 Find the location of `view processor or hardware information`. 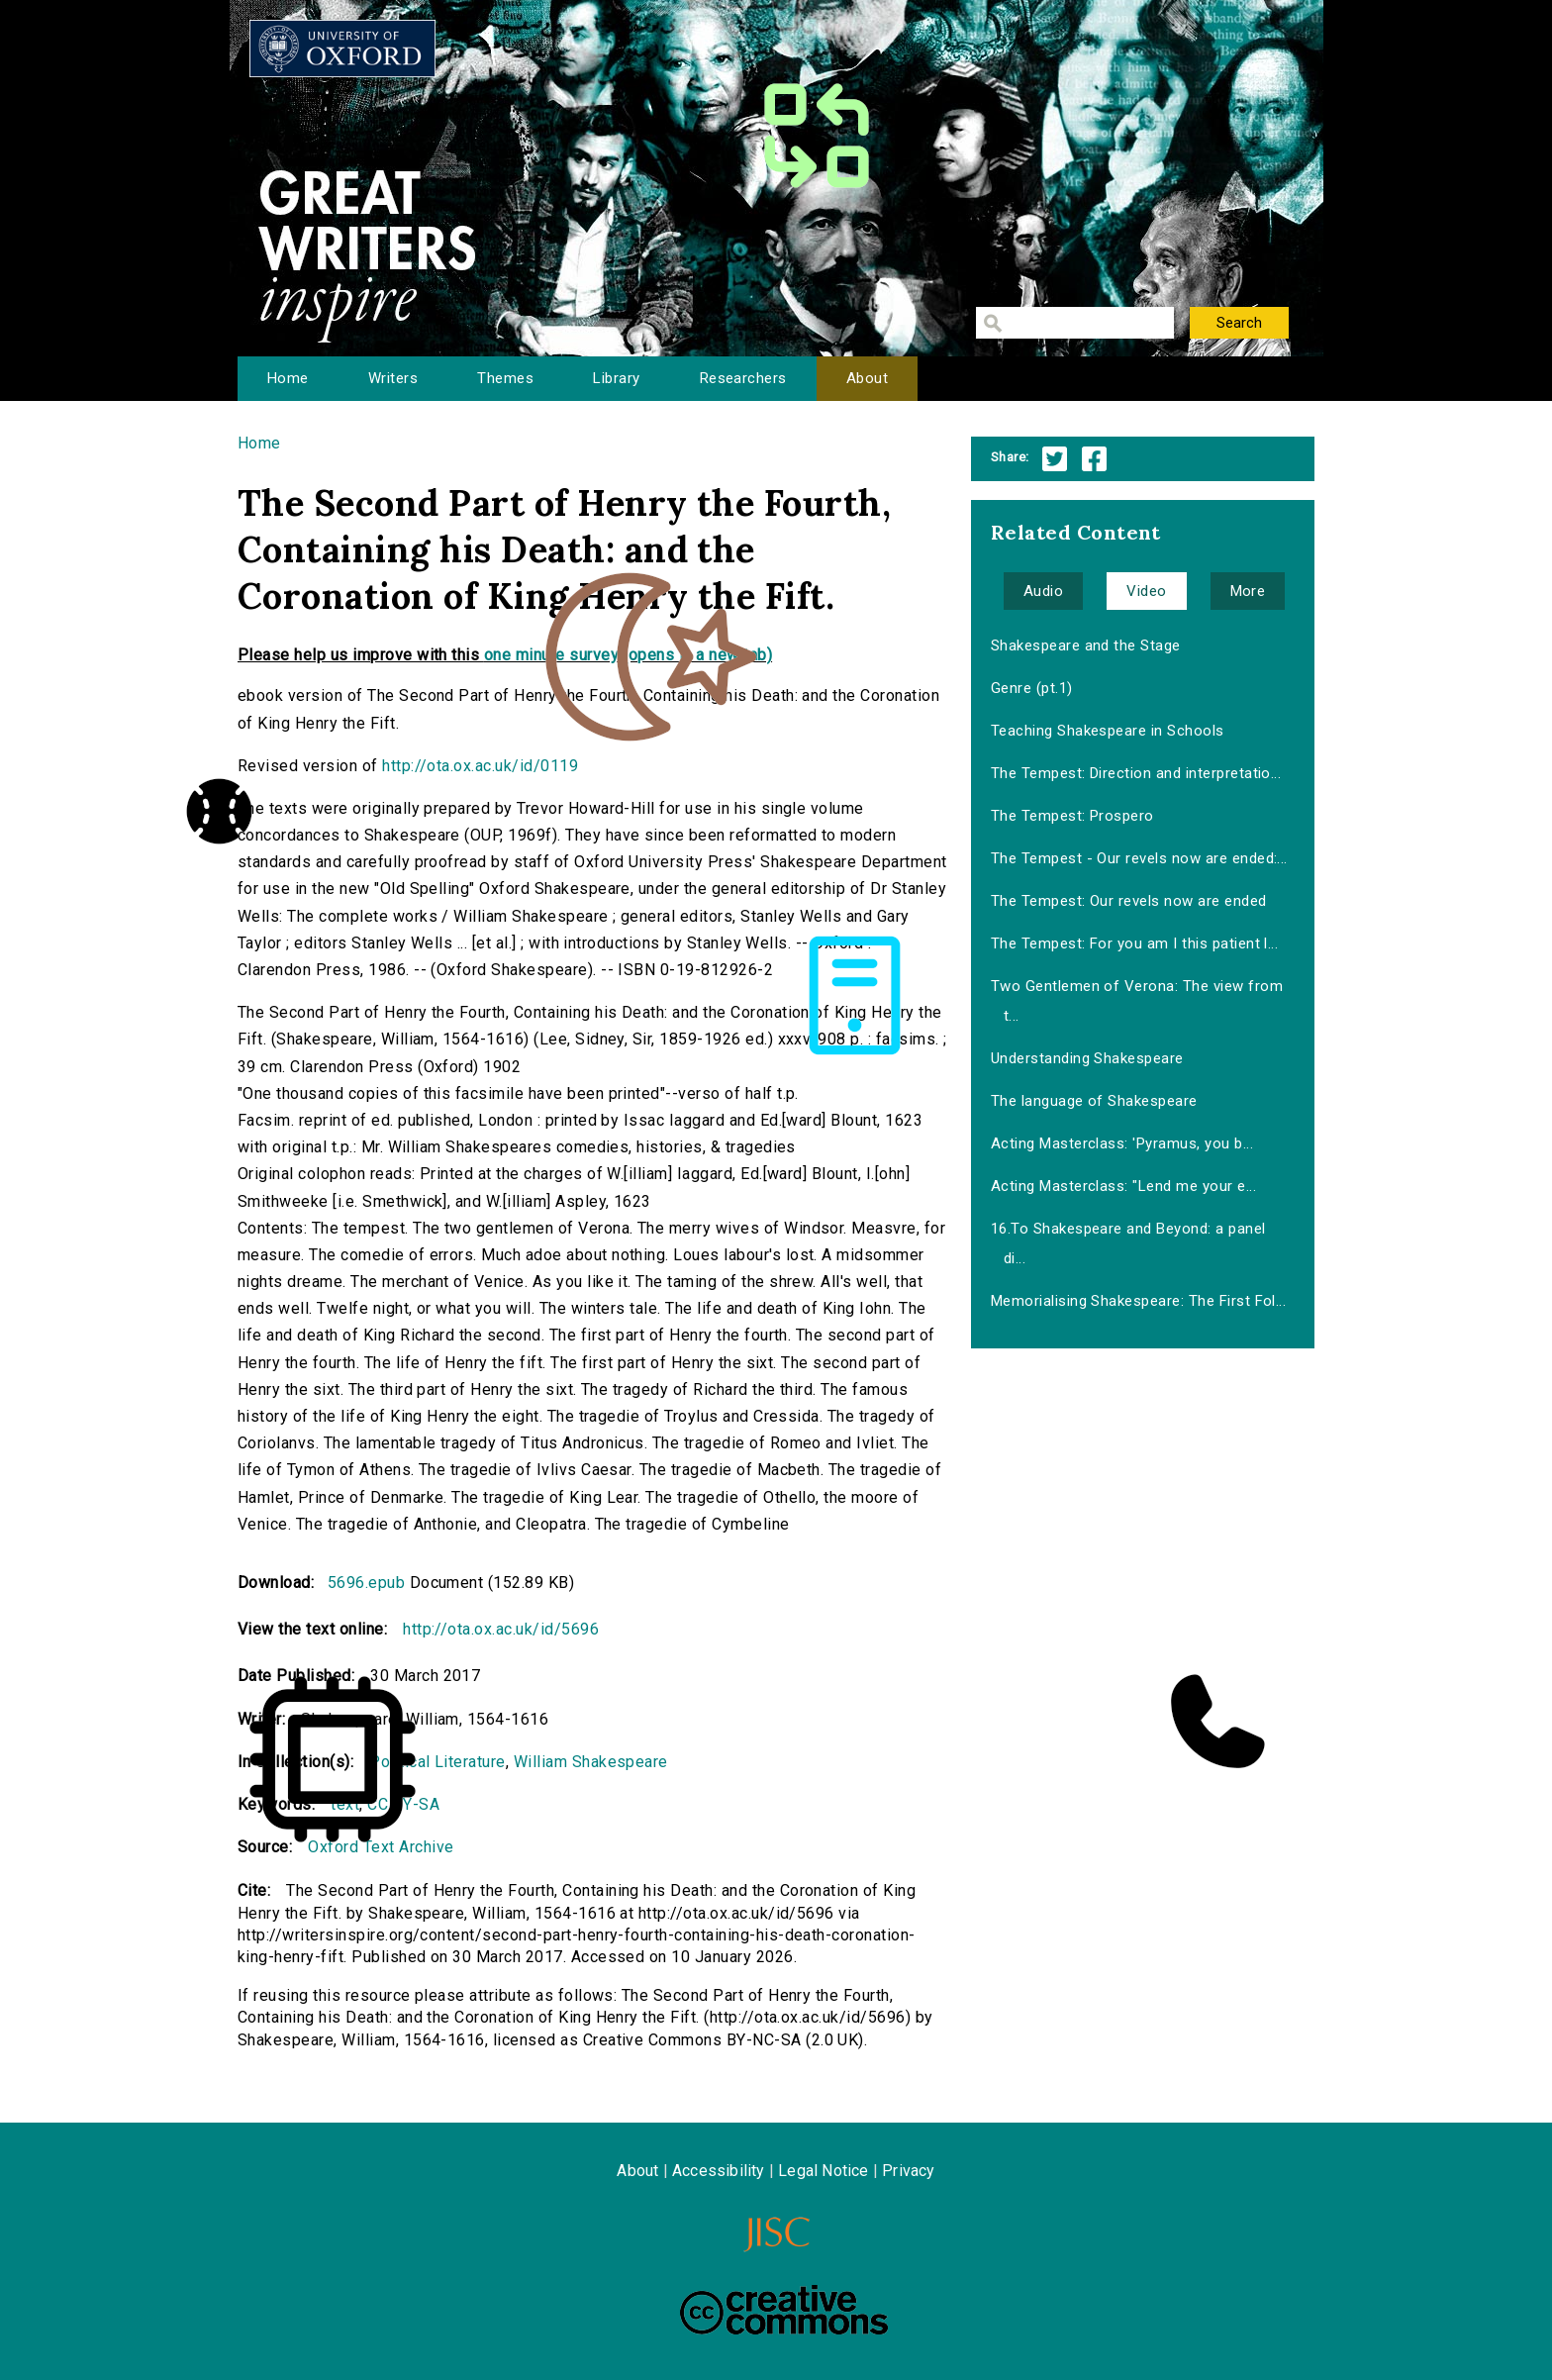

view processor or hardware information is located at coordinates (333, 1759).